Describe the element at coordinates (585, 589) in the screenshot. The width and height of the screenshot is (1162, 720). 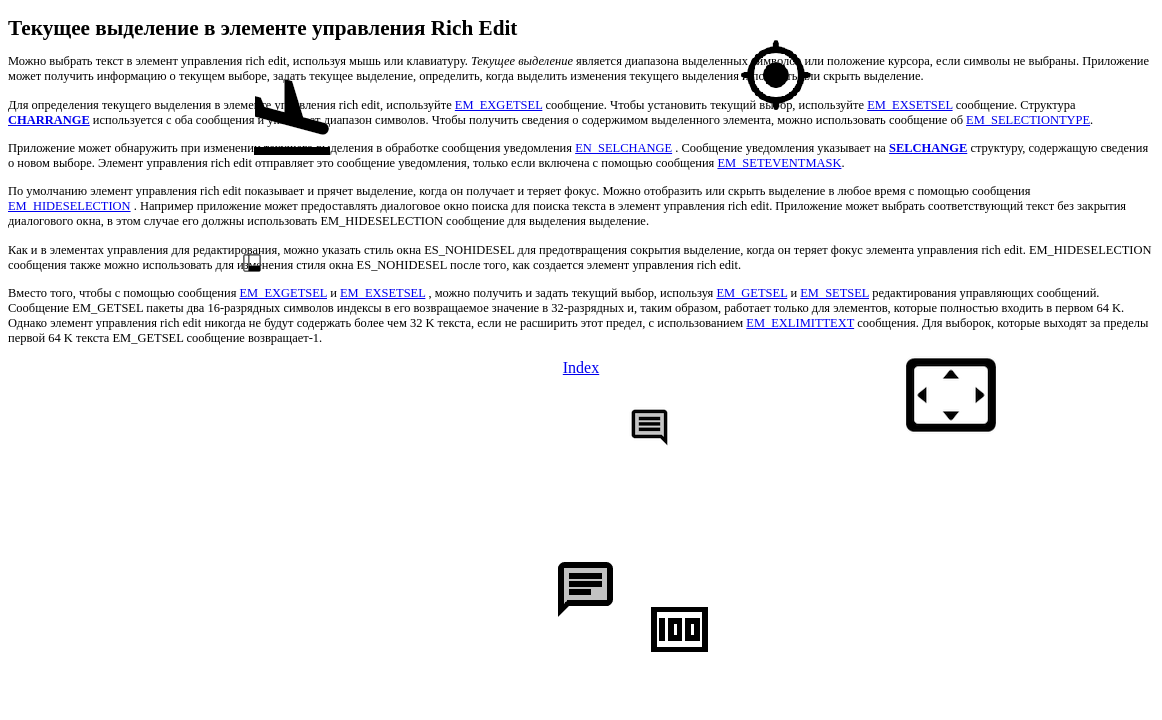
I see `open chat or messaging` at that location.